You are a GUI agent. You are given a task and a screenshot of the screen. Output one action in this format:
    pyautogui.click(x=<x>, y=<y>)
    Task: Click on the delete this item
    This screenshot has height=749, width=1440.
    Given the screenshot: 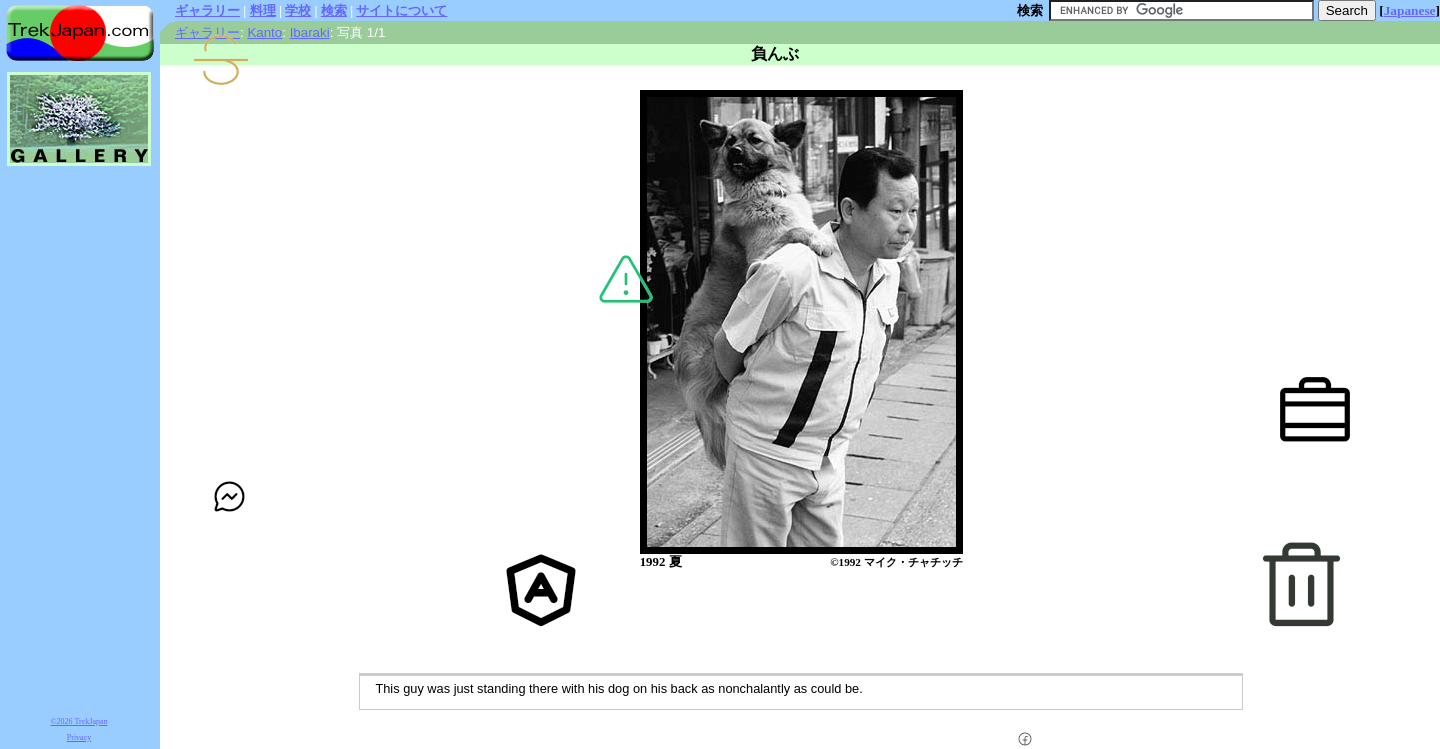 What is the action you would take?
    pyautogui.click(x=1301, y=587)
    